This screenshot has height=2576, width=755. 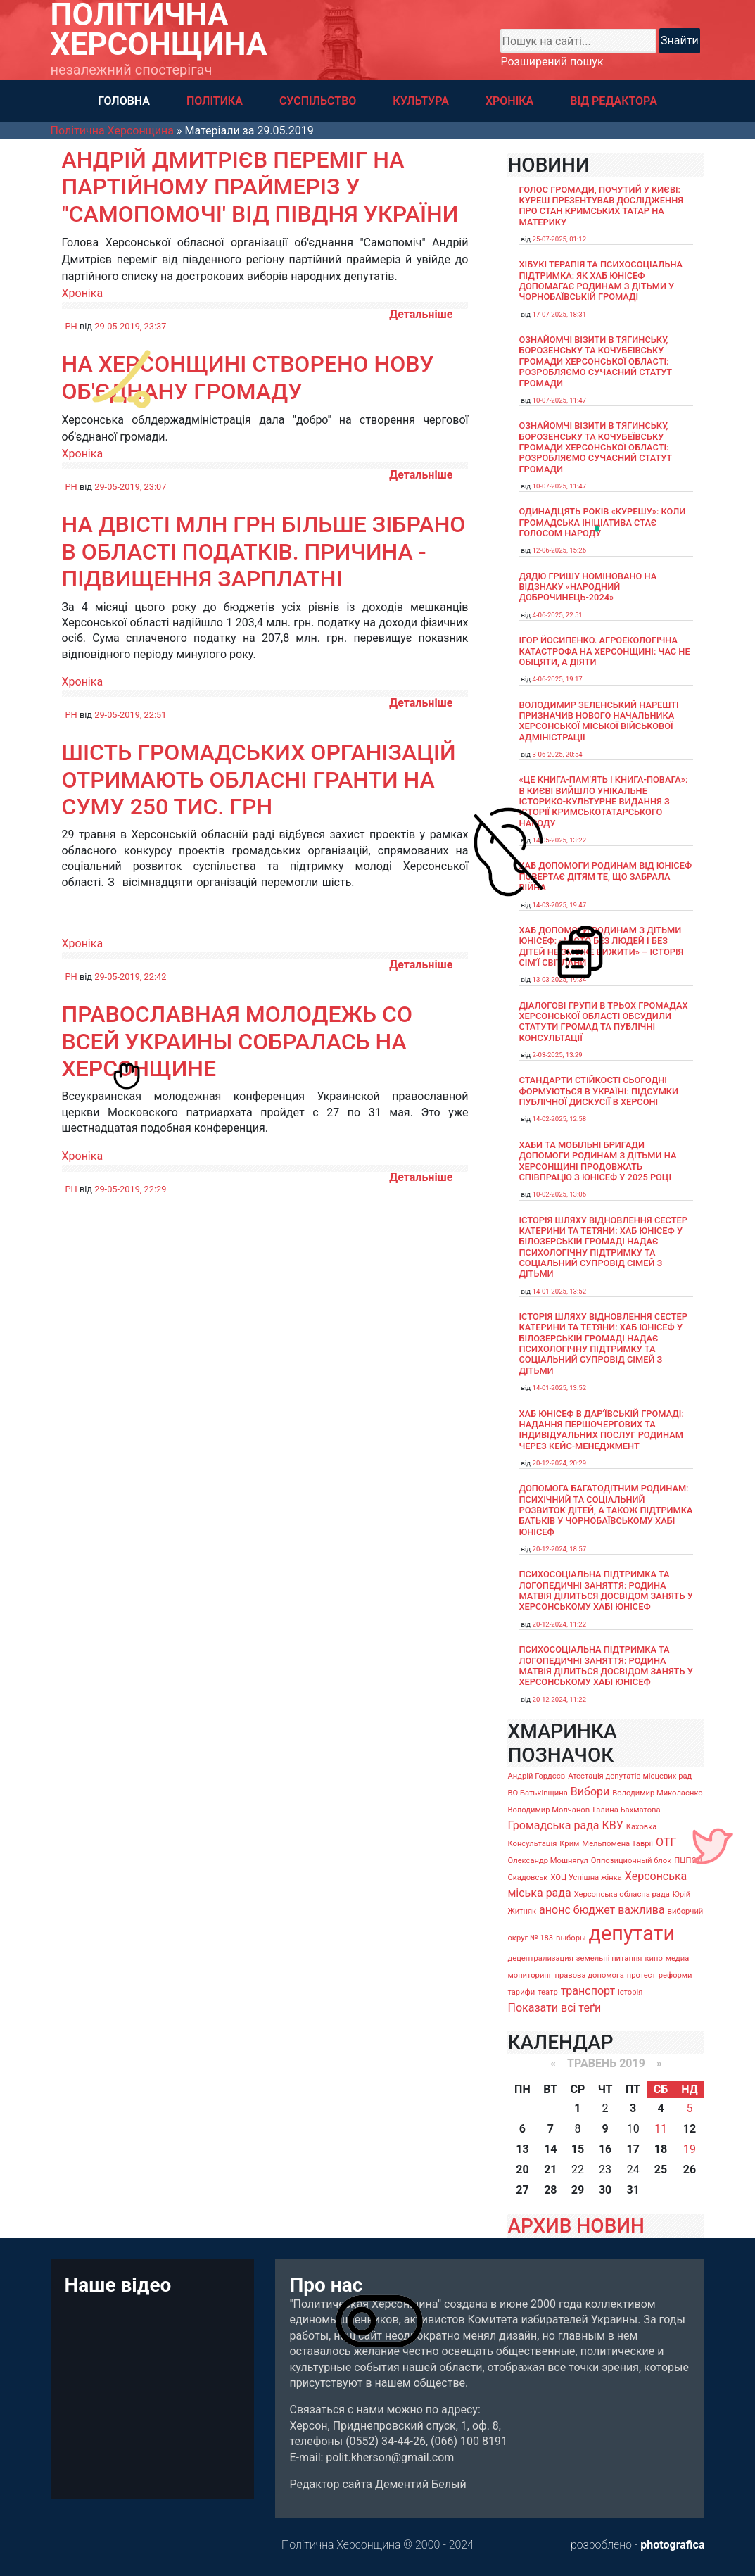 I want to click on share to twitter, so click(x=711, y=1845).